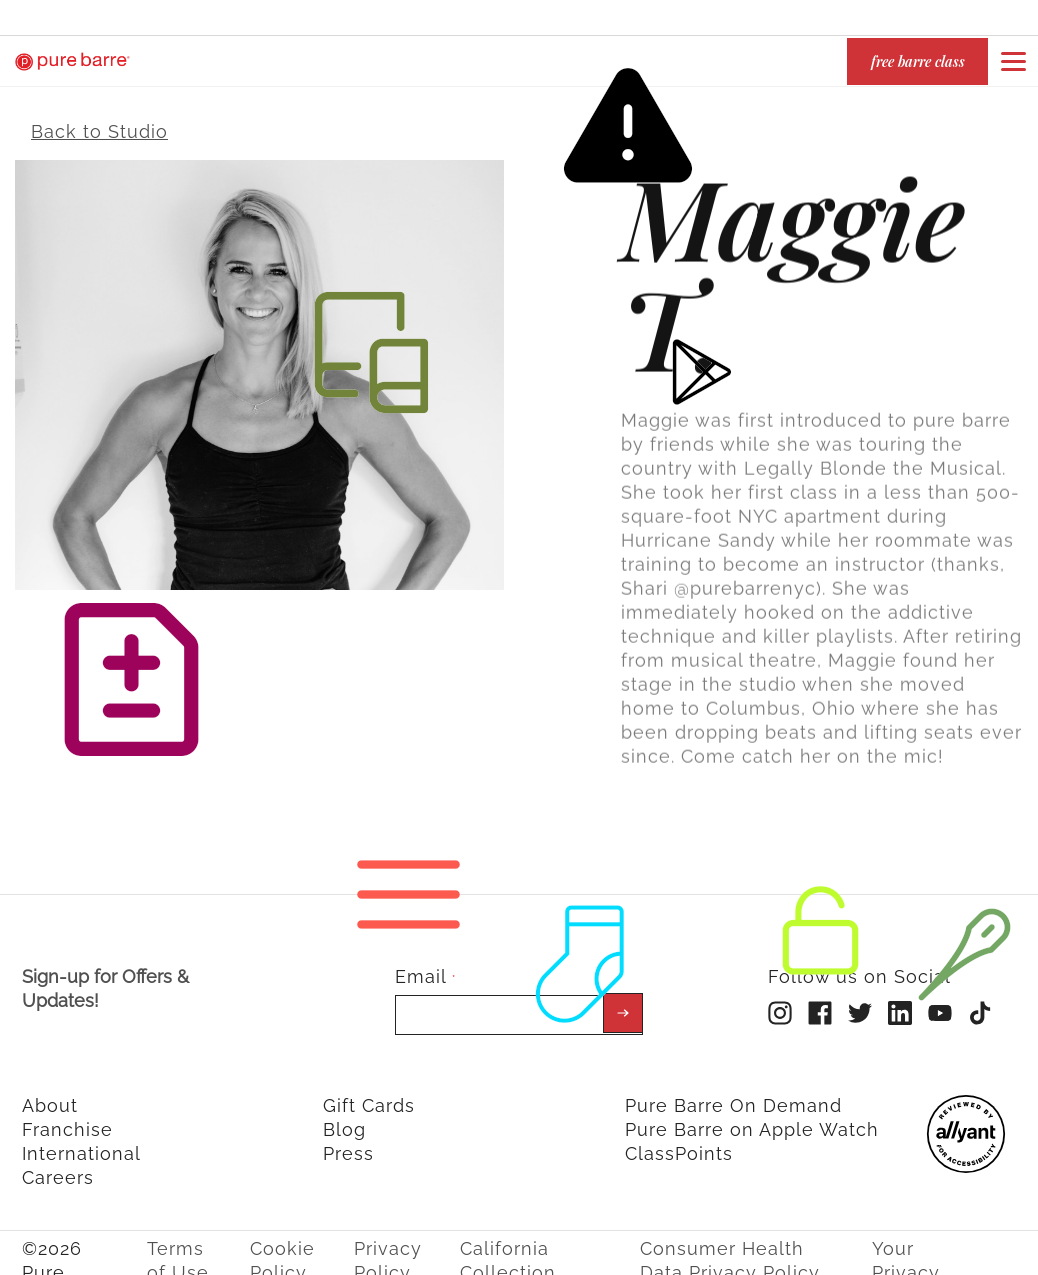  I want to click on open navigation menu, so click(408, 894).